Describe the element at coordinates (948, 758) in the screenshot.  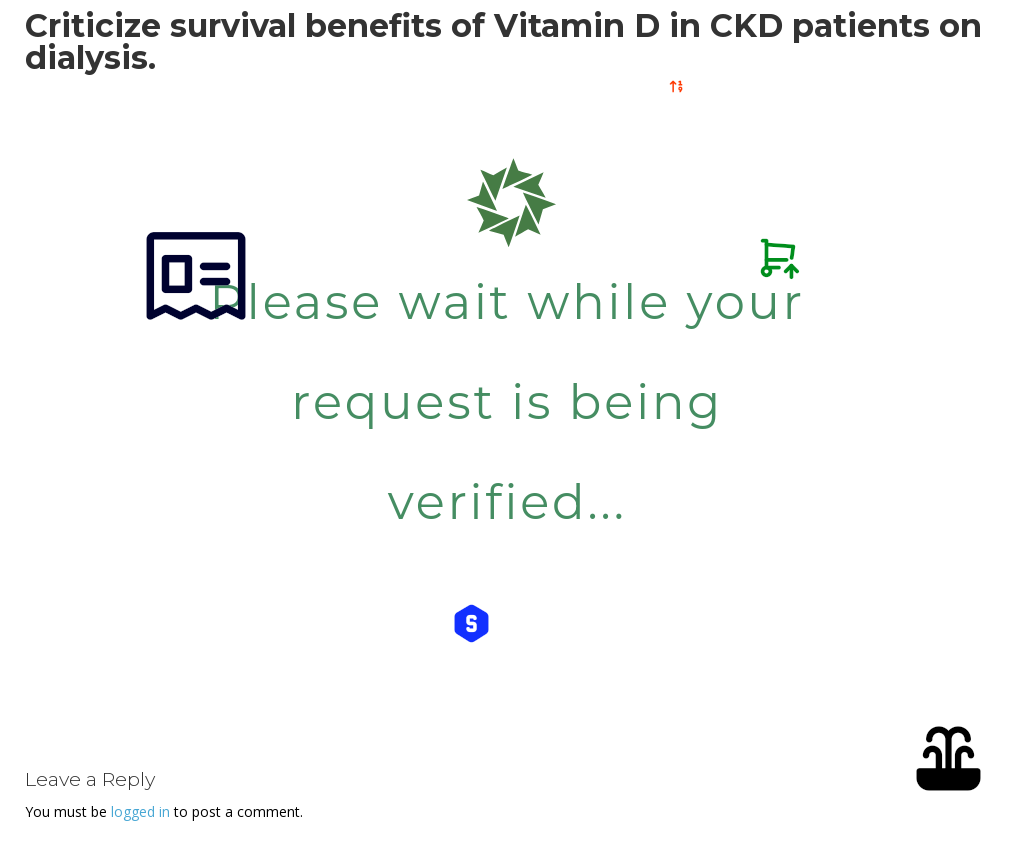
I see `view nearby fountains or water features` at that location.